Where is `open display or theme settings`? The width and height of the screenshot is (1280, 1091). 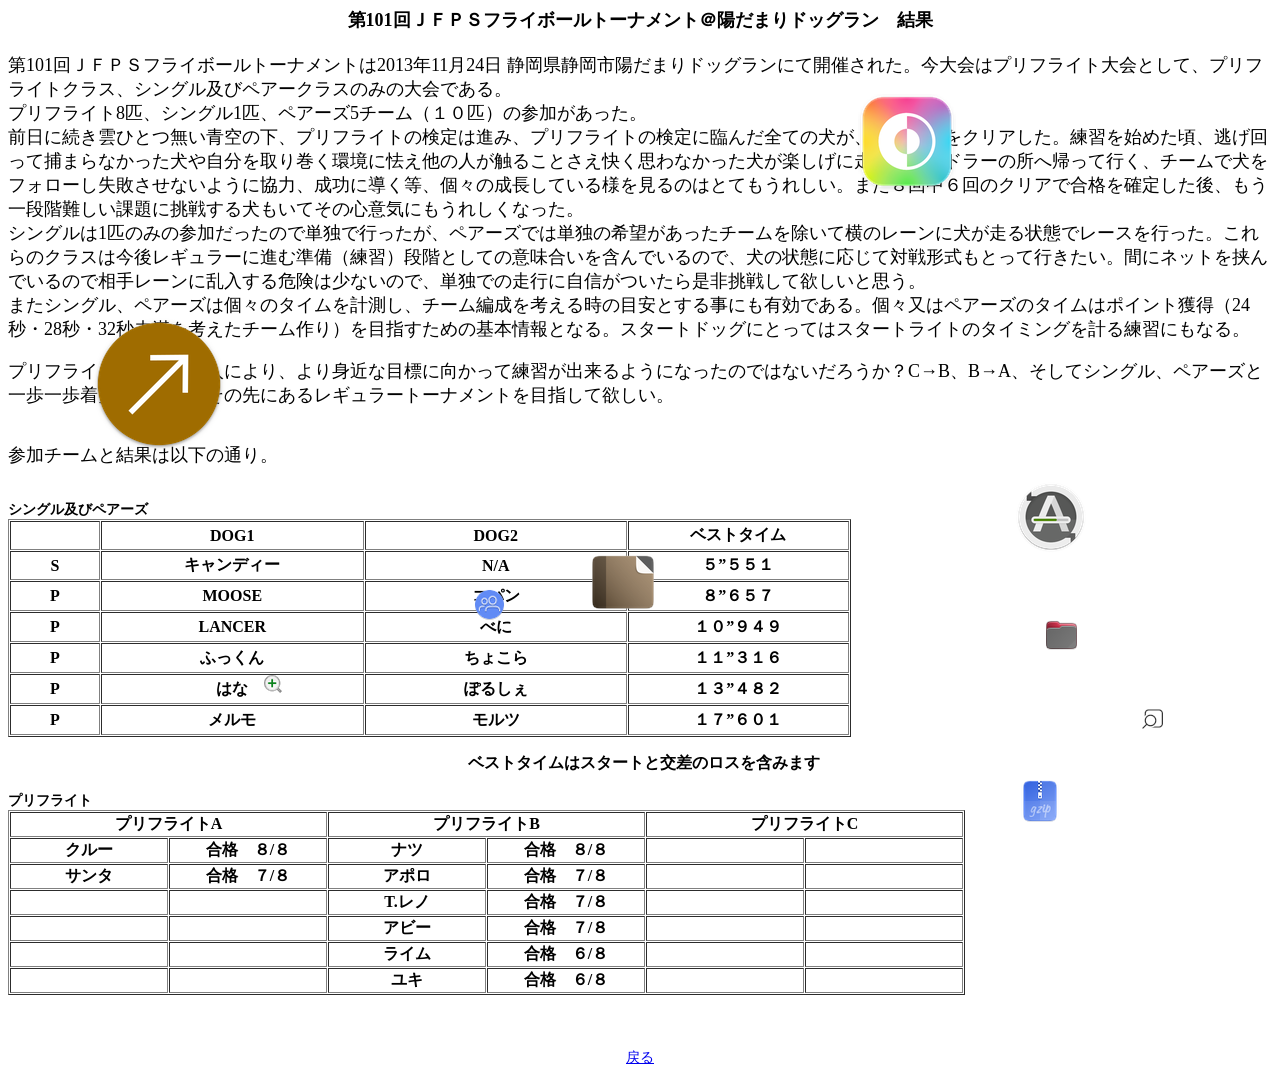 open display or theme settings is located at coordinates (907, 143).